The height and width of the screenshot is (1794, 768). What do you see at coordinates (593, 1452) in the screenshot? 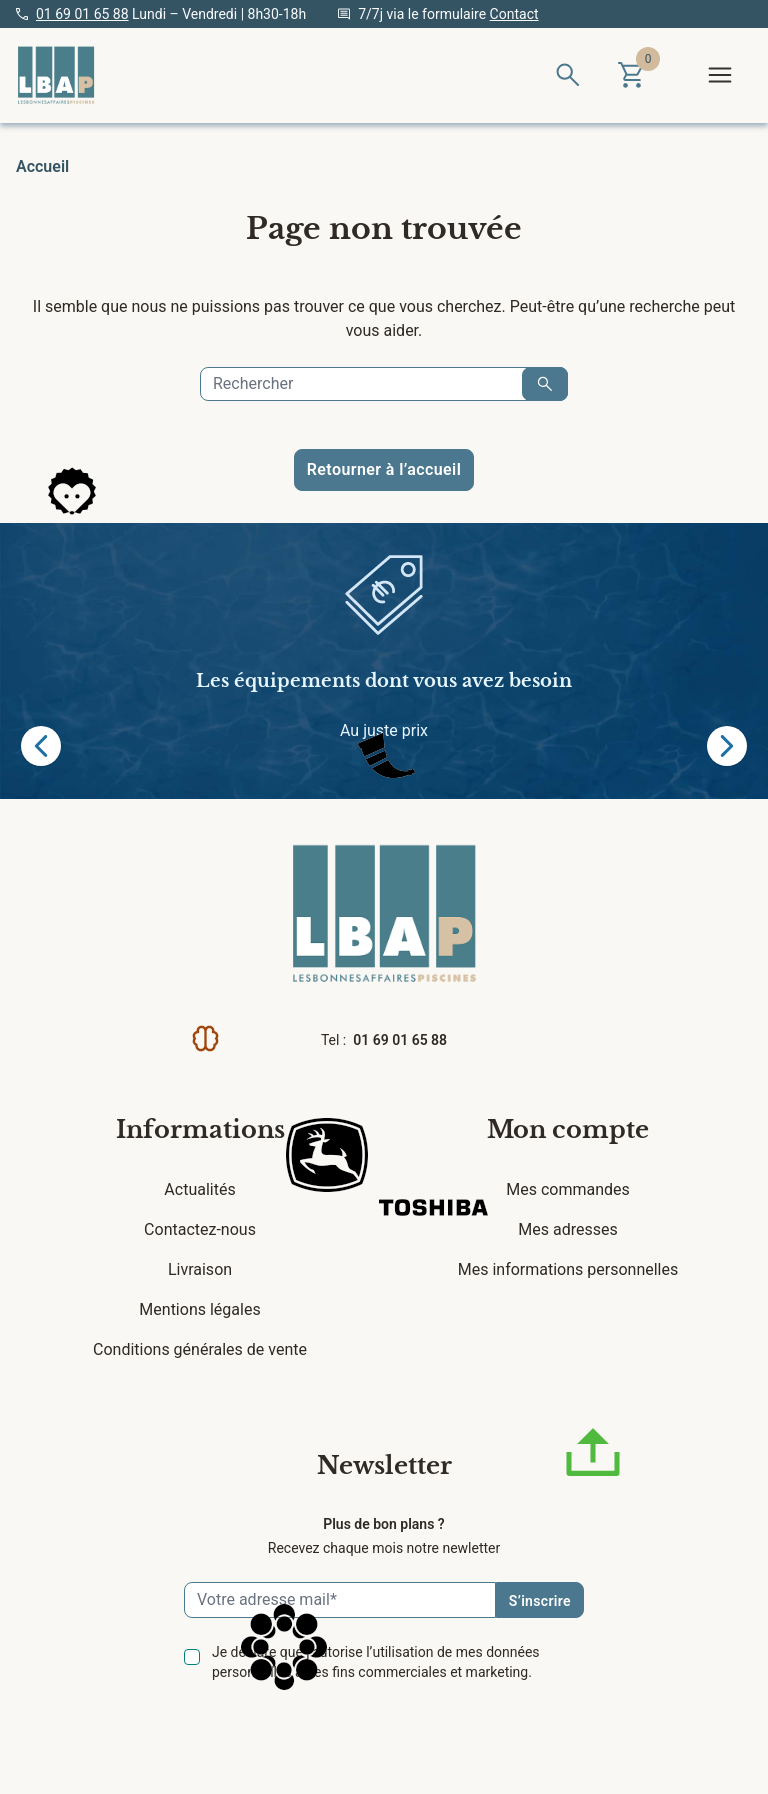
I see `upload a file or document` at bounding box center [593, 1452].